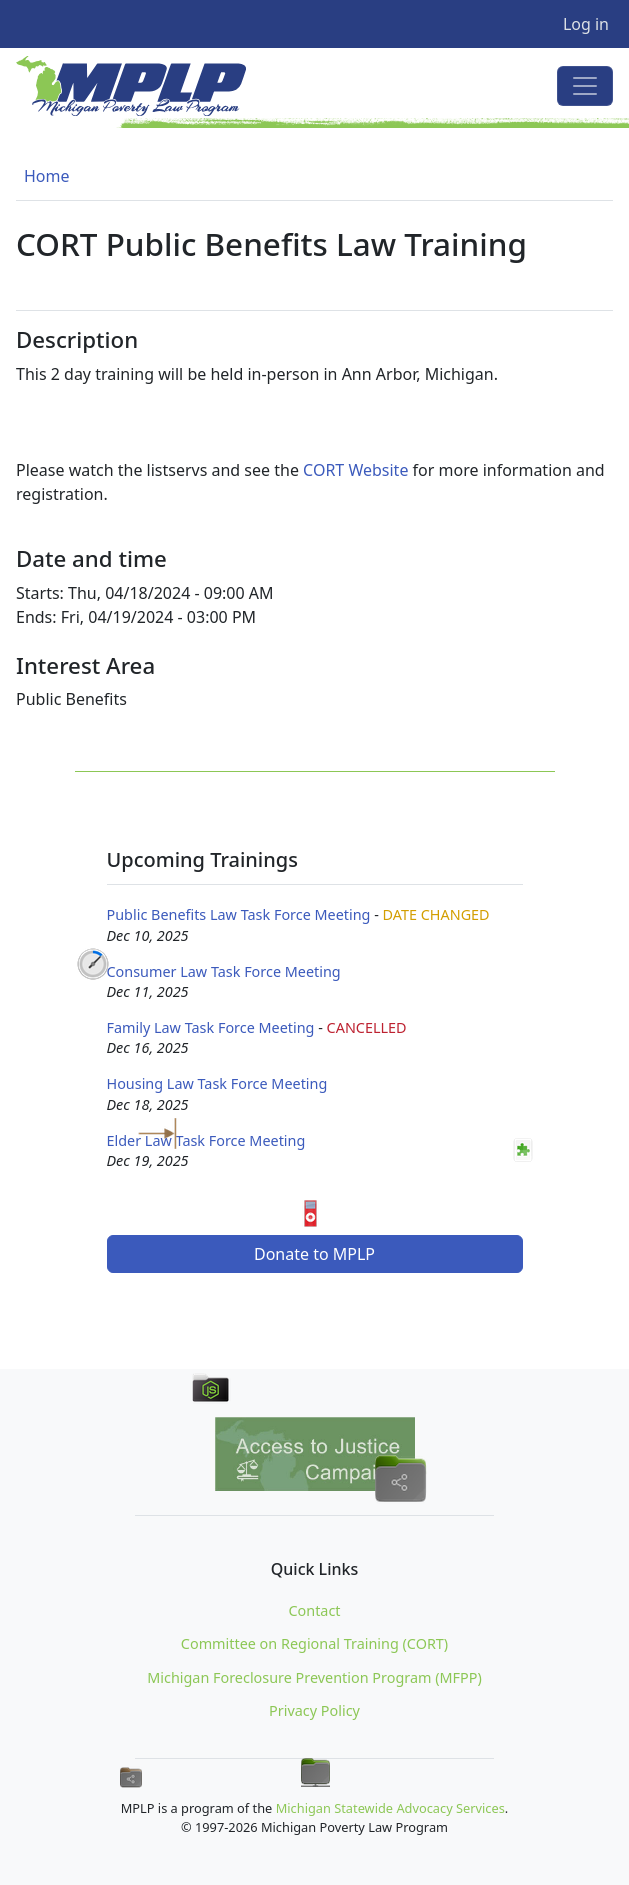  What do you see at coordinates (310, 1213) in the screenshot?
I see `indicates a connected iPod nano device` at bounding box center [310, 1213].